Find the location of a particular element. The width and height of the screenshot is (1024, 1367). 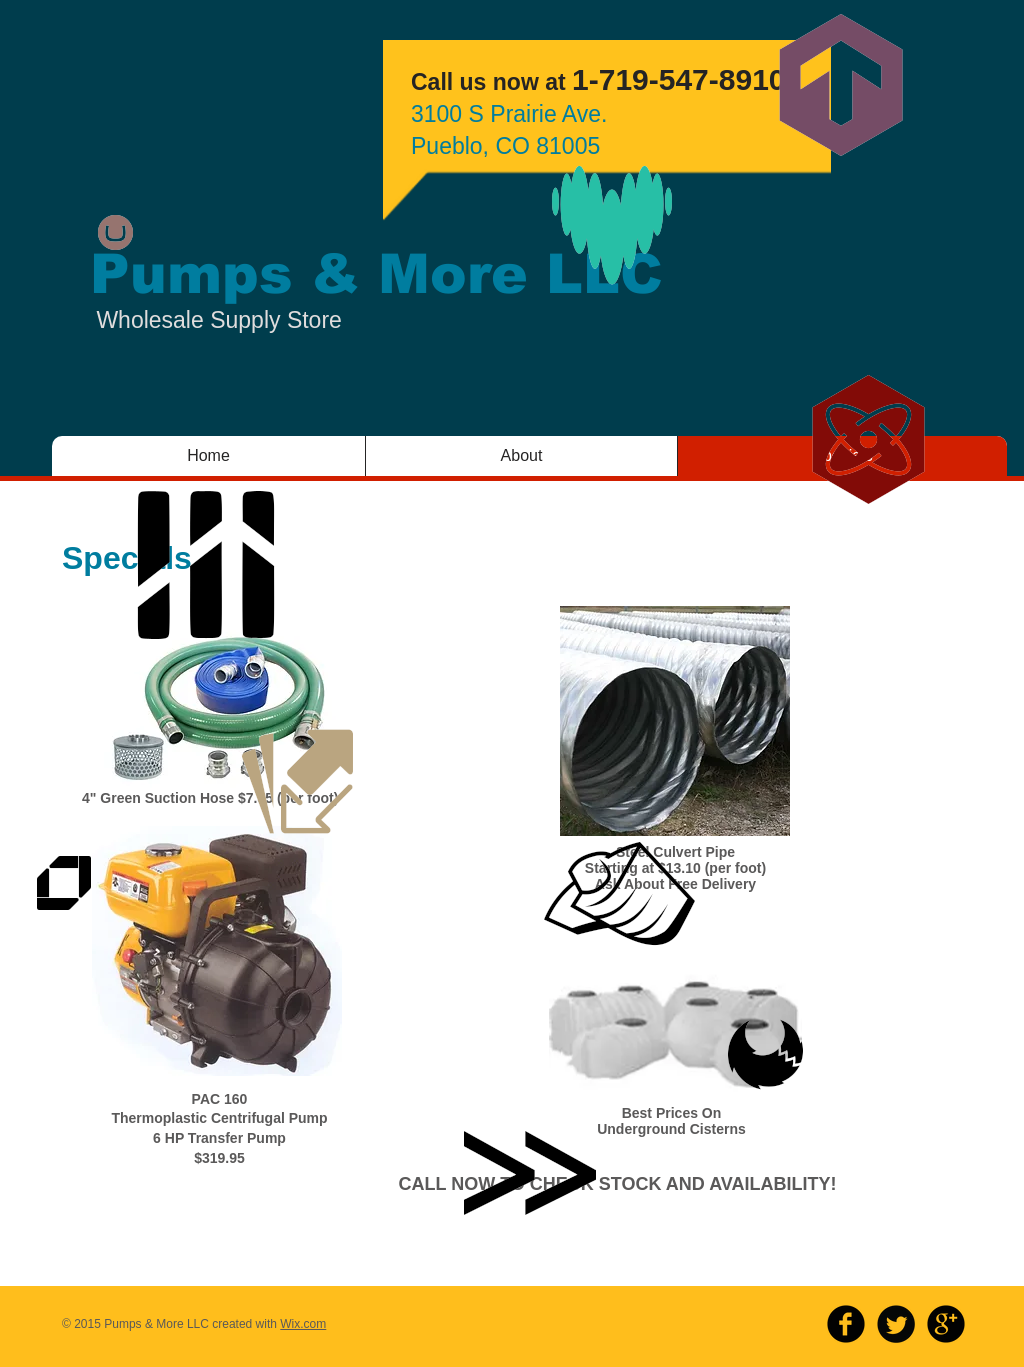

umbraco content management system logo is located at coordinates (115, 232).